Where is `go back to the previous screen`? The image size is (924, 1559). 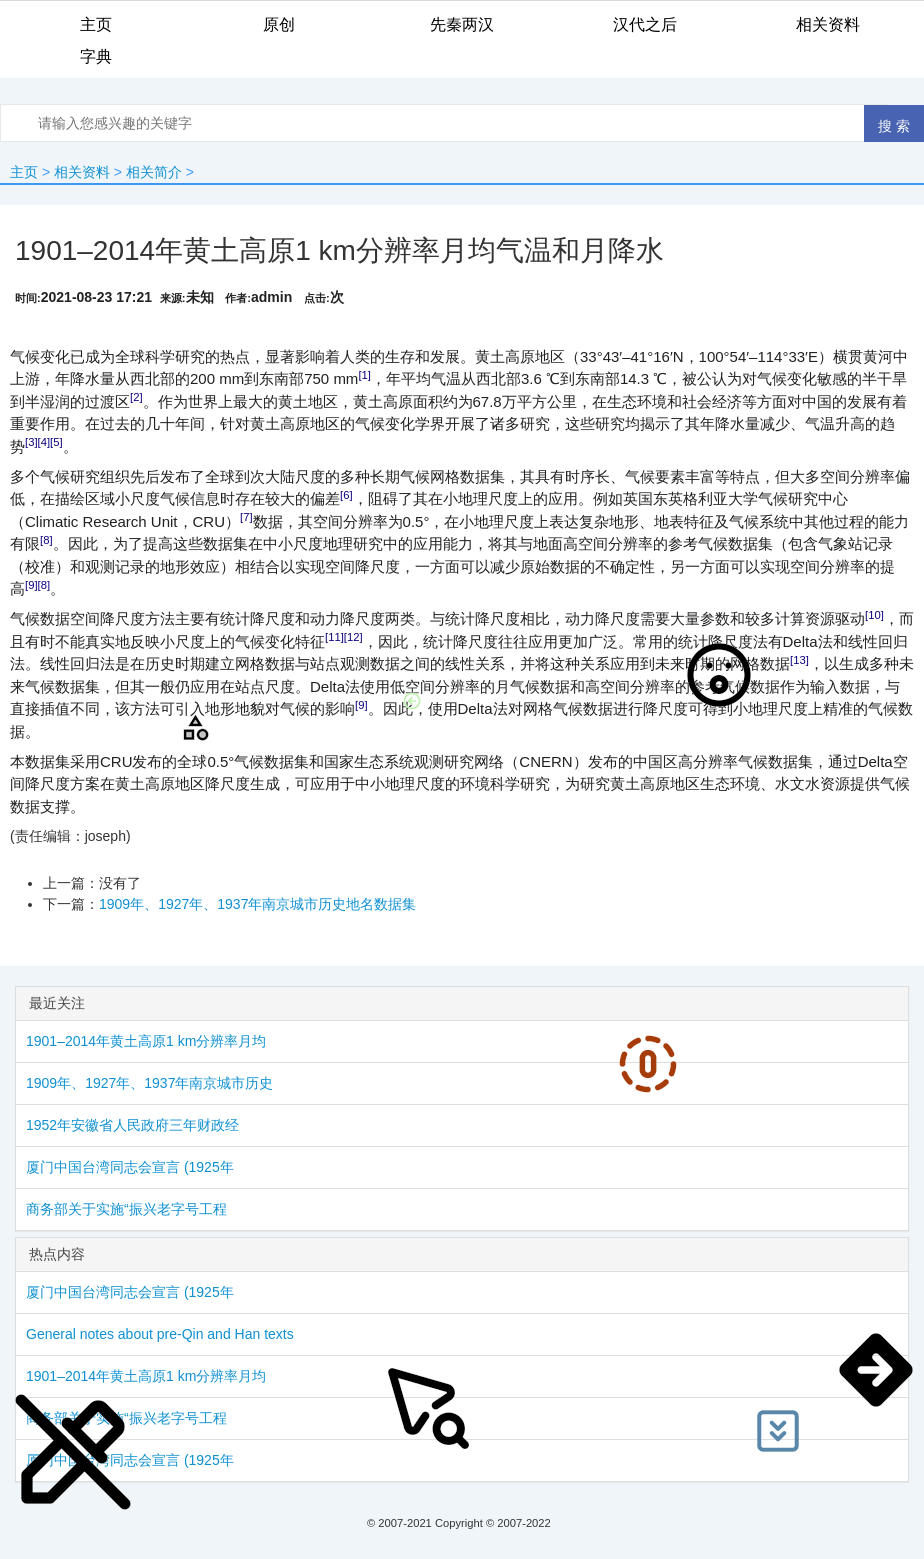
go back to the previous screen is located at coordinates (412, 701).